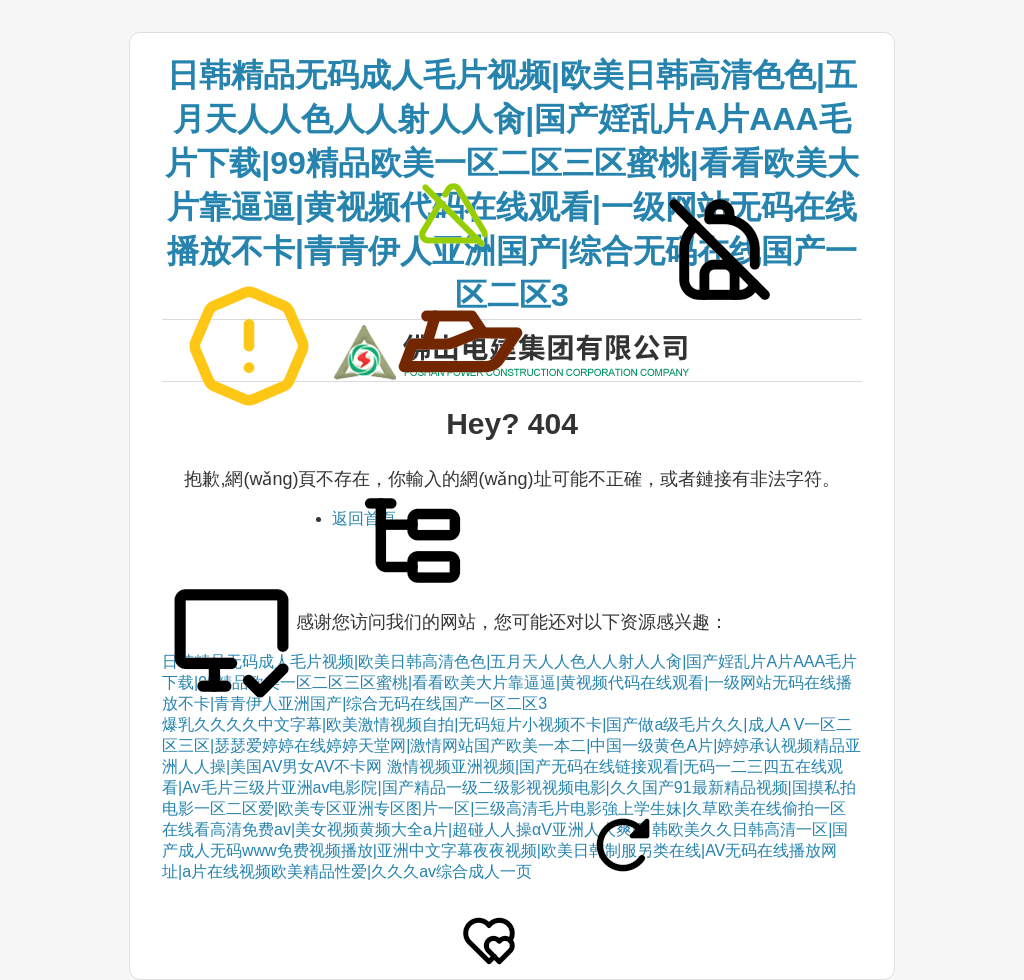 The image size is (1024, 980). Describe the element at coordinates (623, 845) in the screenshot. I see `redo the last undone action` at that location.